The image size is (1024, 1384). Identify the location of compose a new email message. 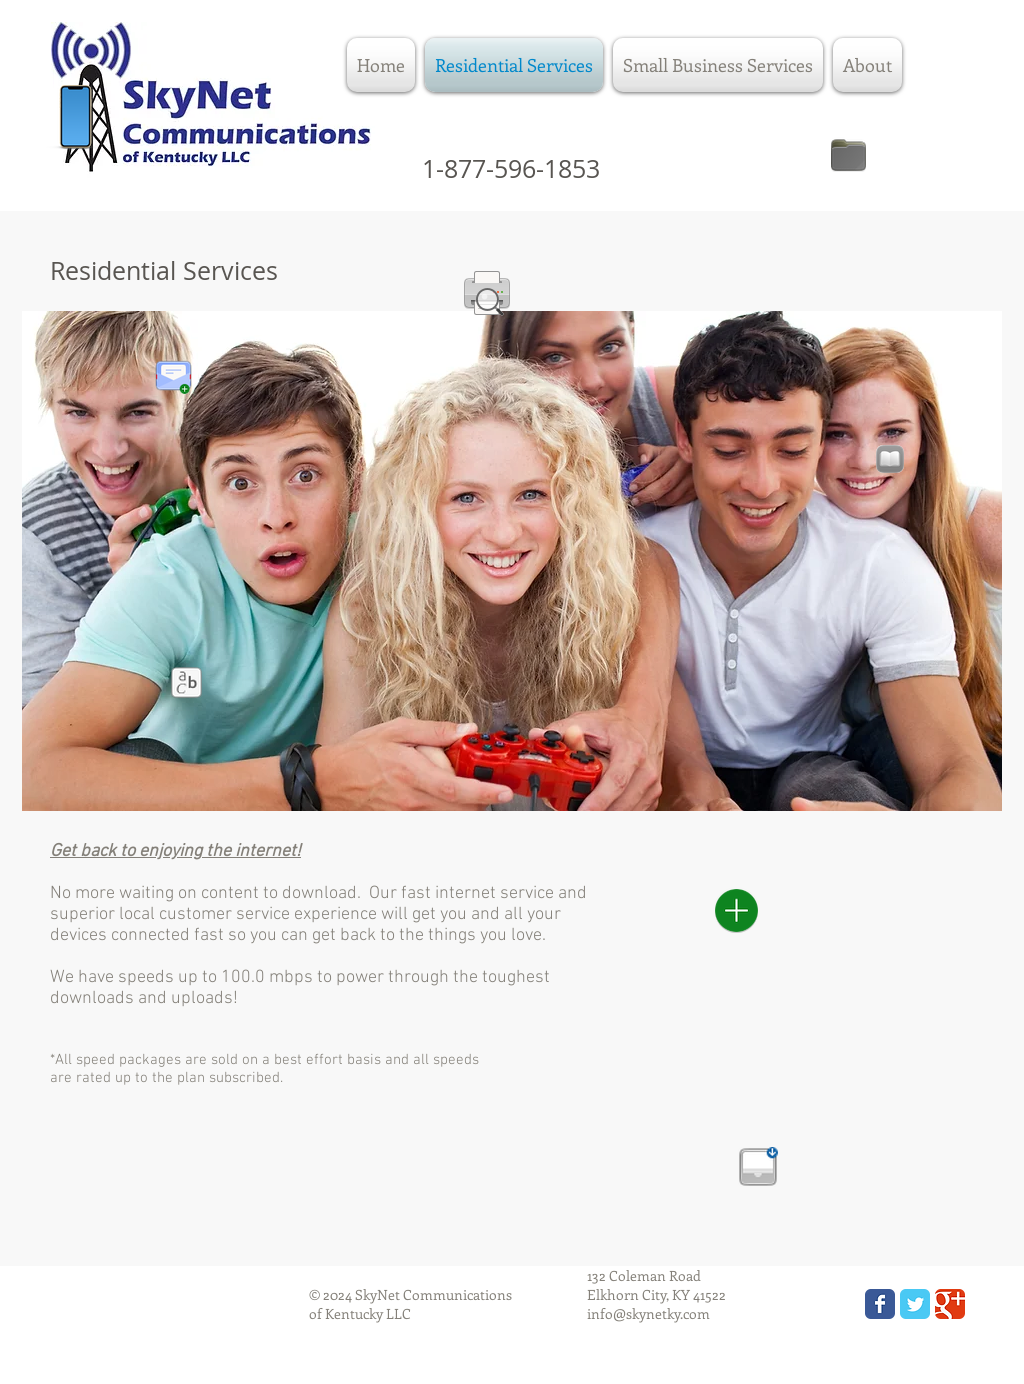
(173, 375).